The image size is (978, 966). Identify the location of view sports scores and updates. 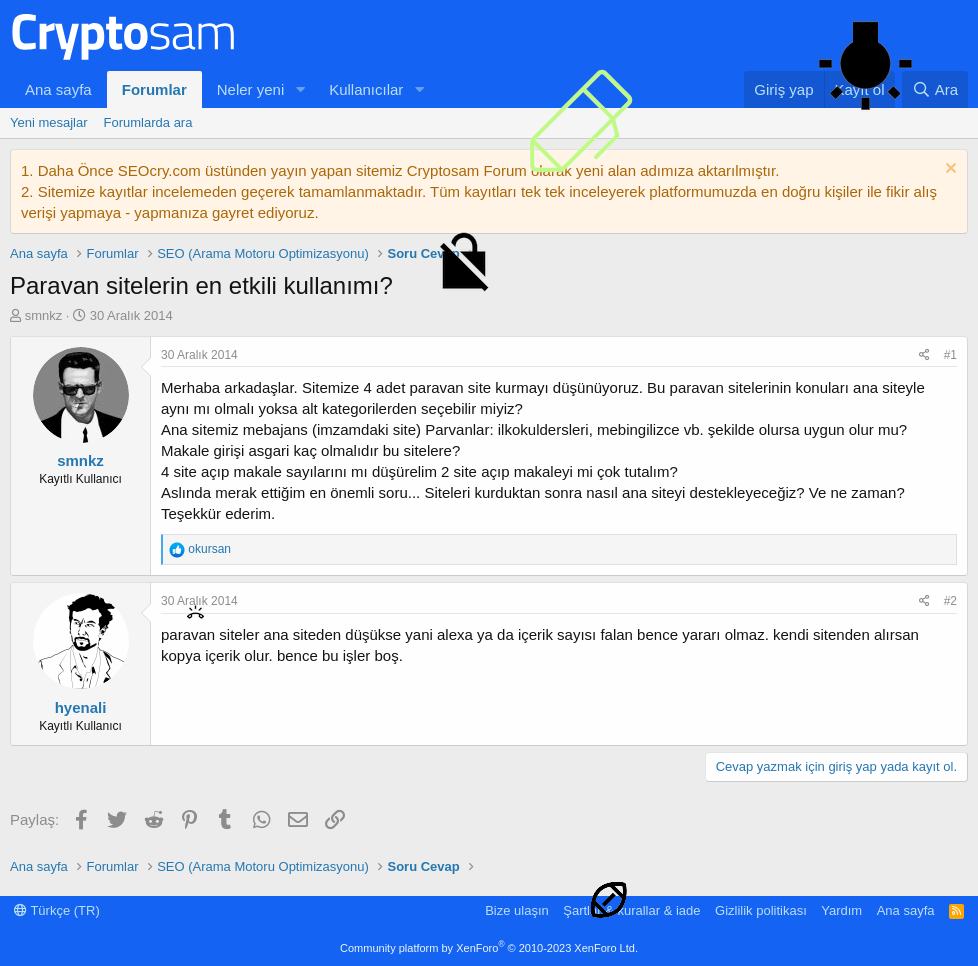
(609, 900).